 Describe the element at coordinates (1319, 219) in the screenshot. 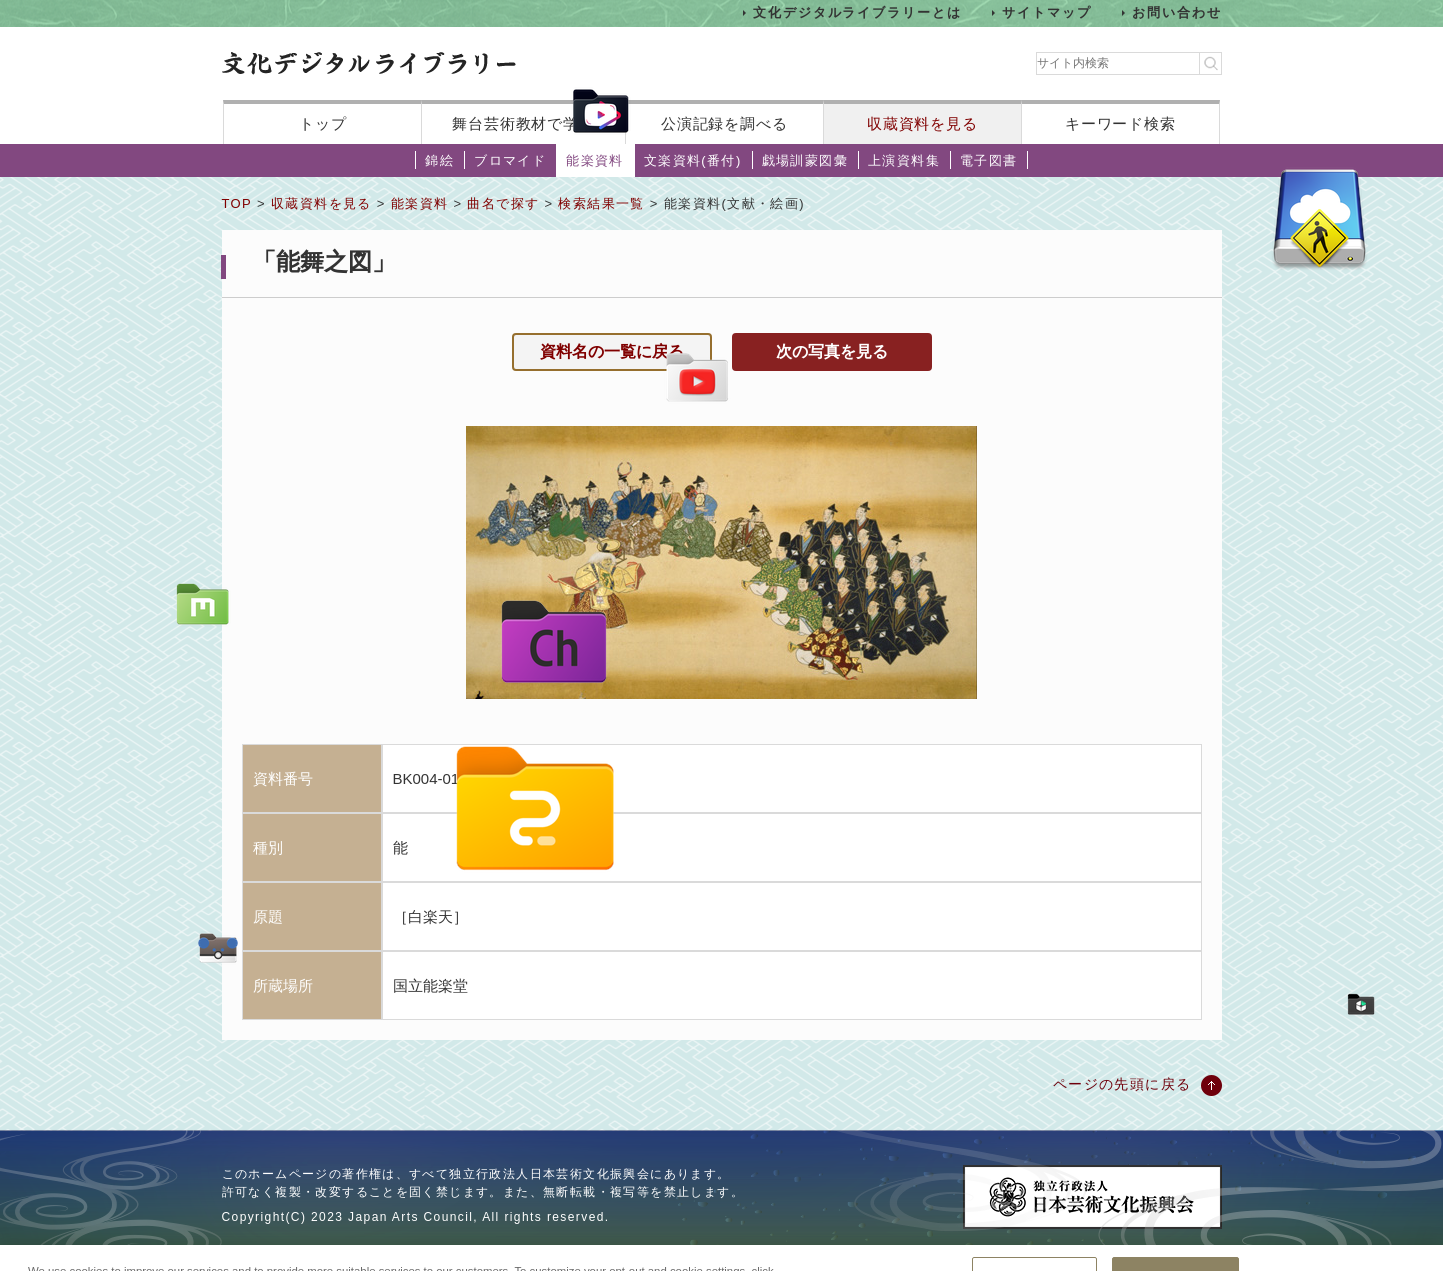

I see `access iDisk cloud storage for user files` at that location.